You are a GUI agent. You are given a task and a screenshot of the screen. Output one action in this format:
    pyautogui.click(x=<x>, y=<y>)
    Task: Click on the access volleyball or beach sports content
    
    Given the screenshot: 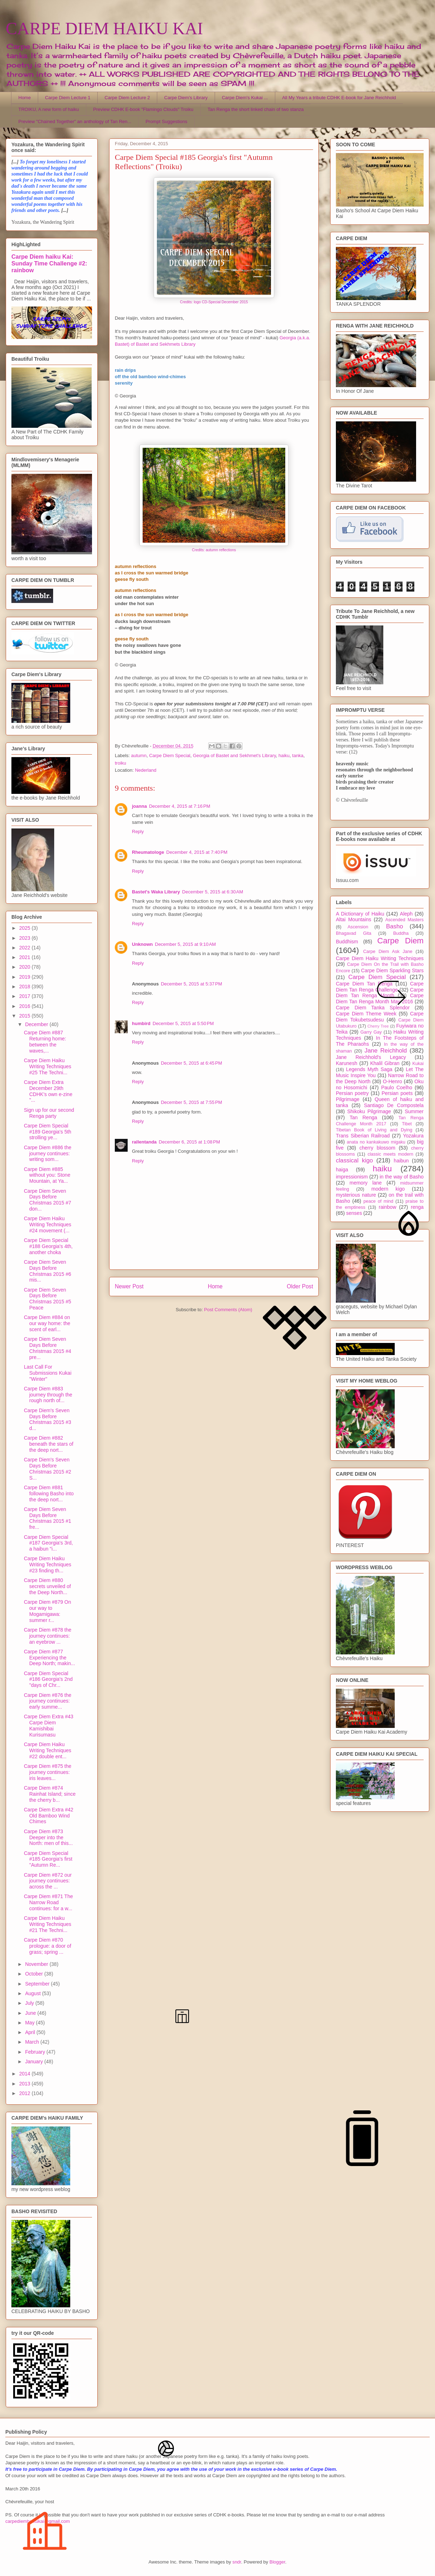 What is the action you would take?
    pyautogui.click(x=166, y=2448)
    